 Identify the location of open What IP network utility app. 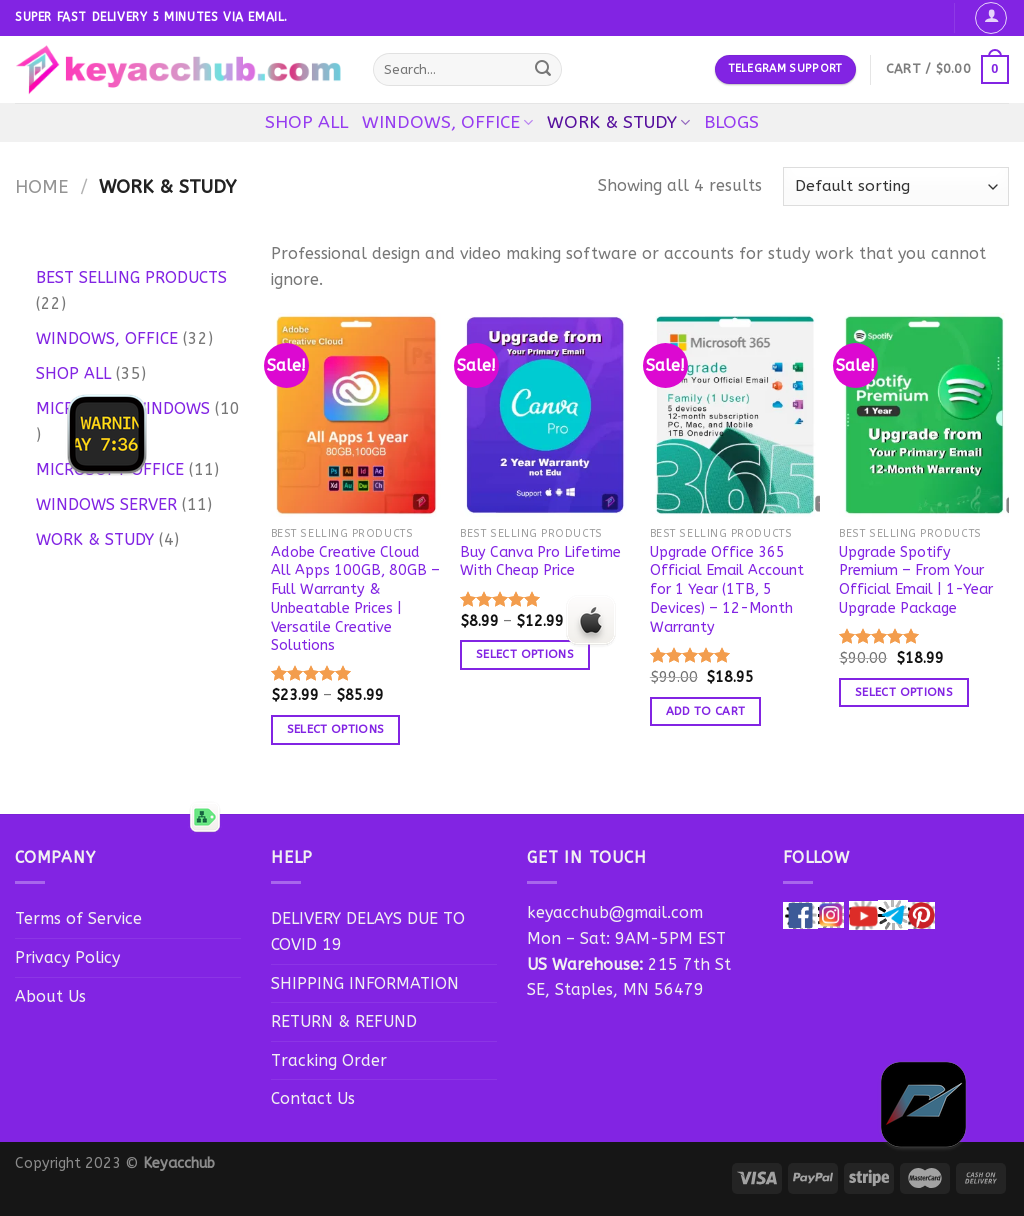
(205, 817).